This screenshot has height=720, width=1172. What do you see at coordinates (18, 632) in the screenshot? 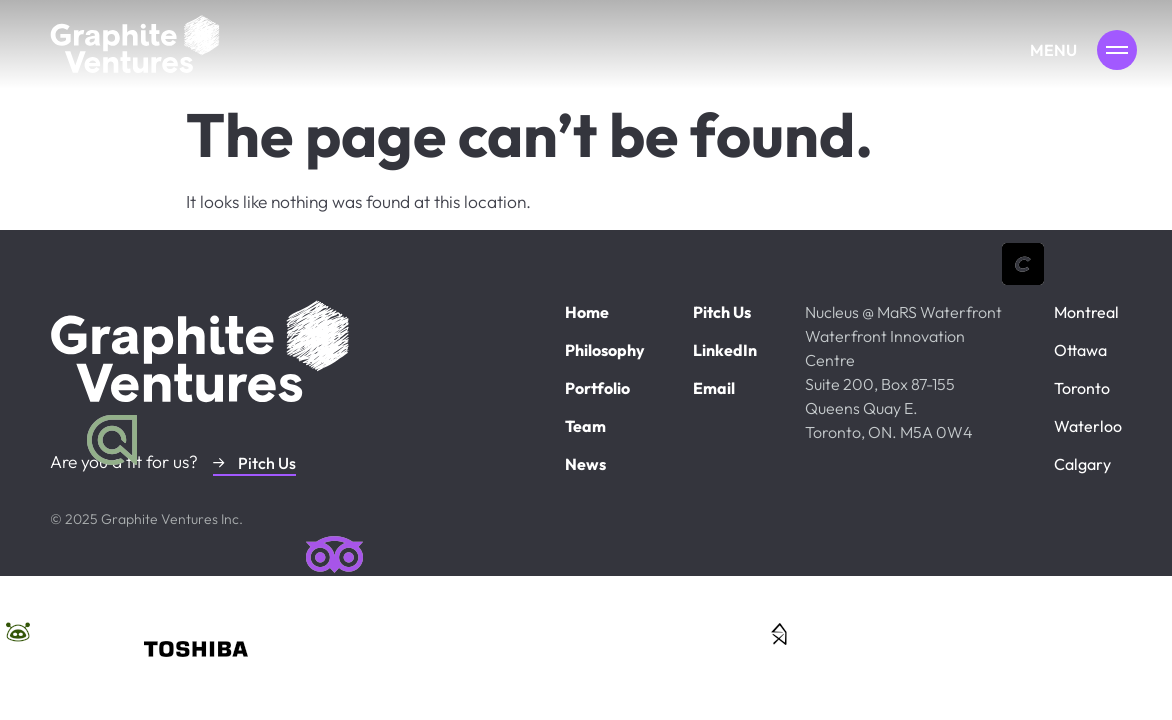
I see `alby browser extension logo` at bounding box center [18, 632].